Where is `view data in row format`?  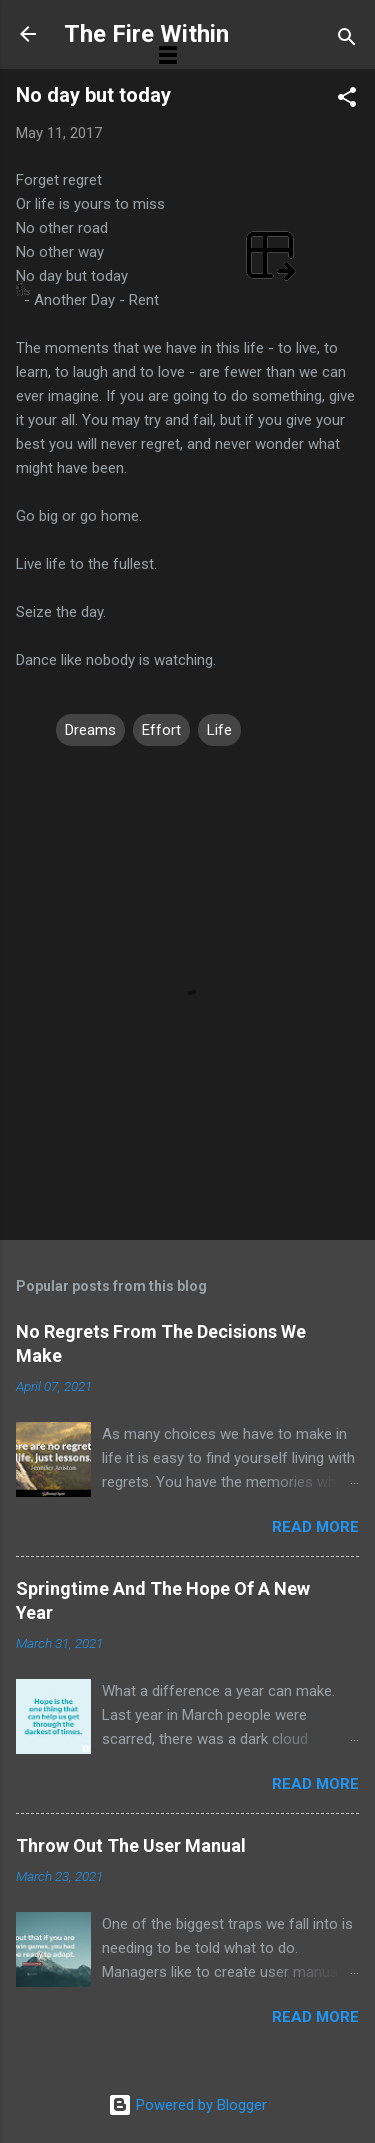
view data in row format is located at coordinates (168, 55).